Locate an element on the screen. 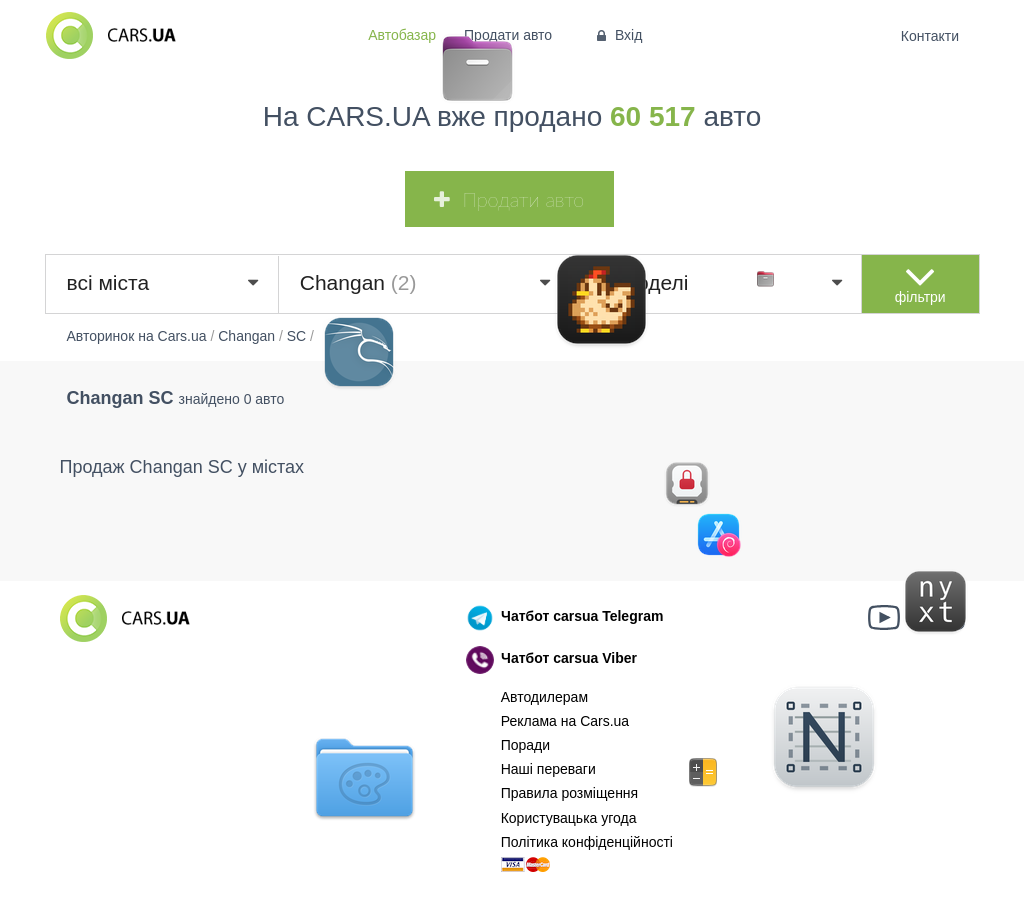 This screenshot has width=1024, height=910. open nyxt web browser is located at coordinates (935, 601).